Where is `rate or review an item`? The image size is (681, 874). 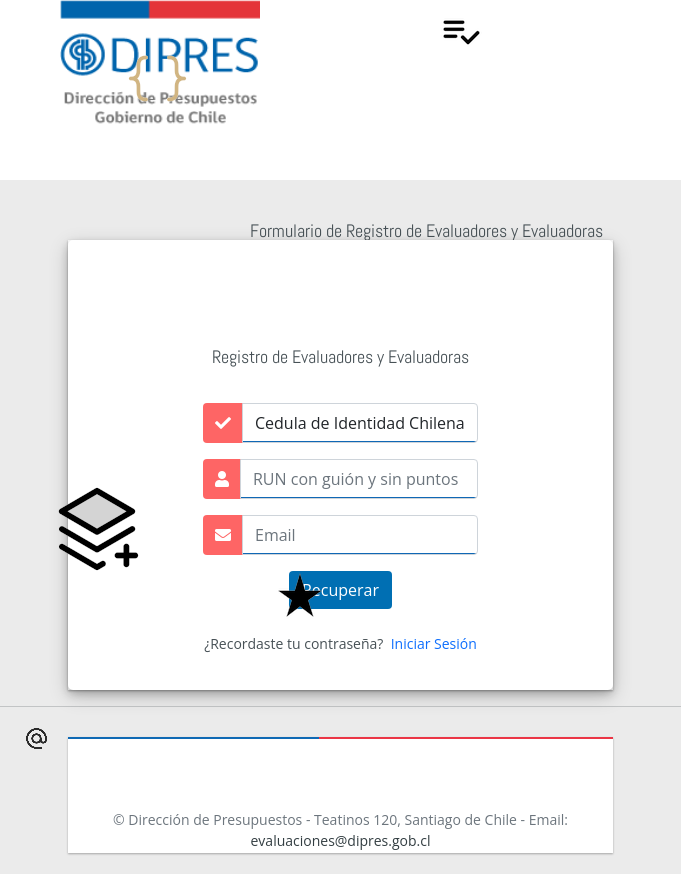 rate or review an item is located at coordinates (300, 595).